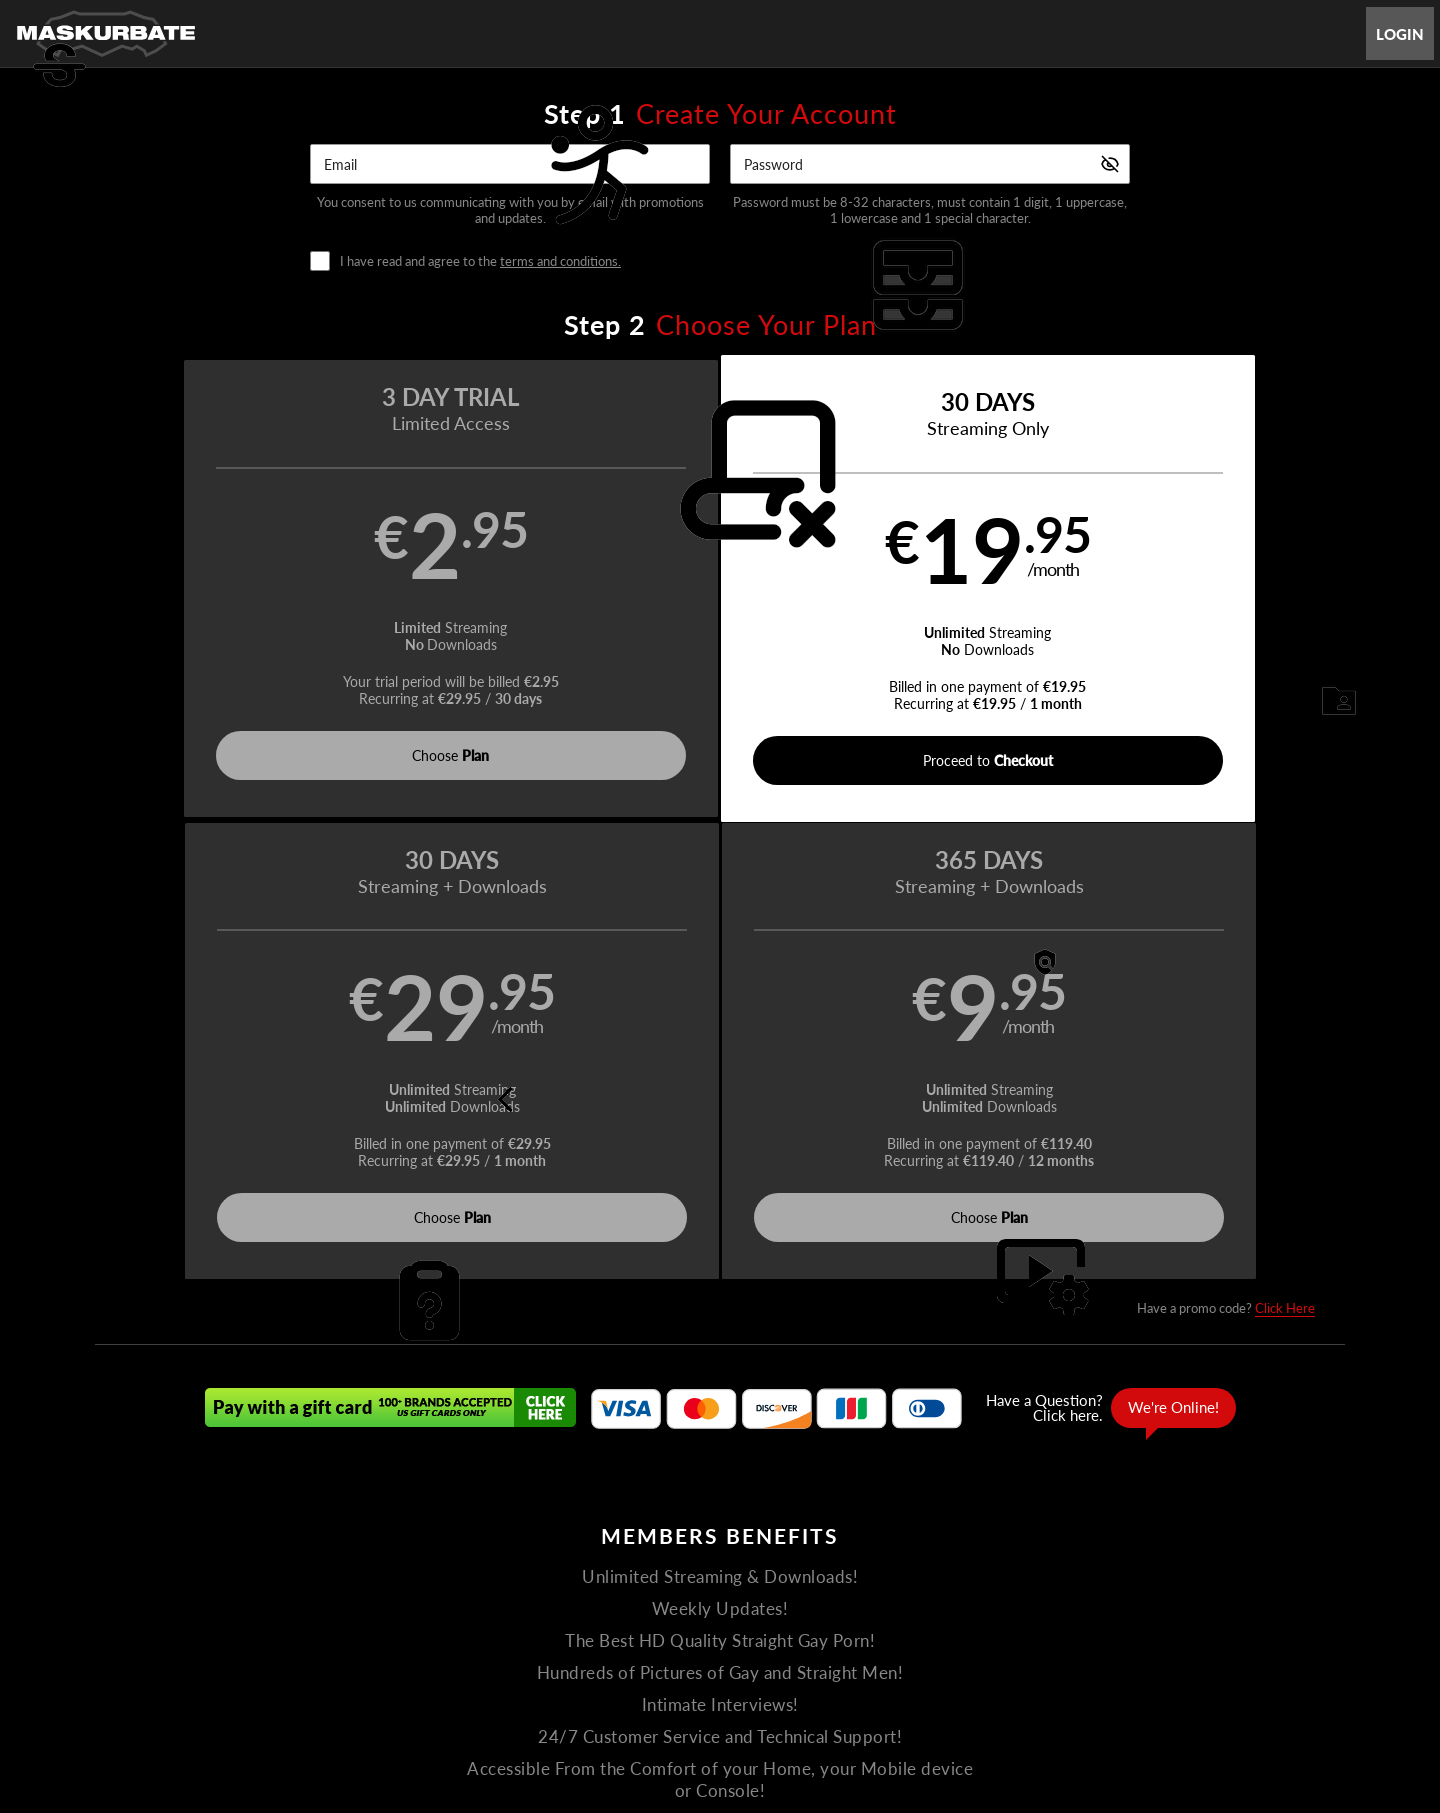 The image size is (1440, 1813). Describe the element at coordinates (59, 69) in the screenshot. I see `apply strikethrough formatting to selected text` at that location.